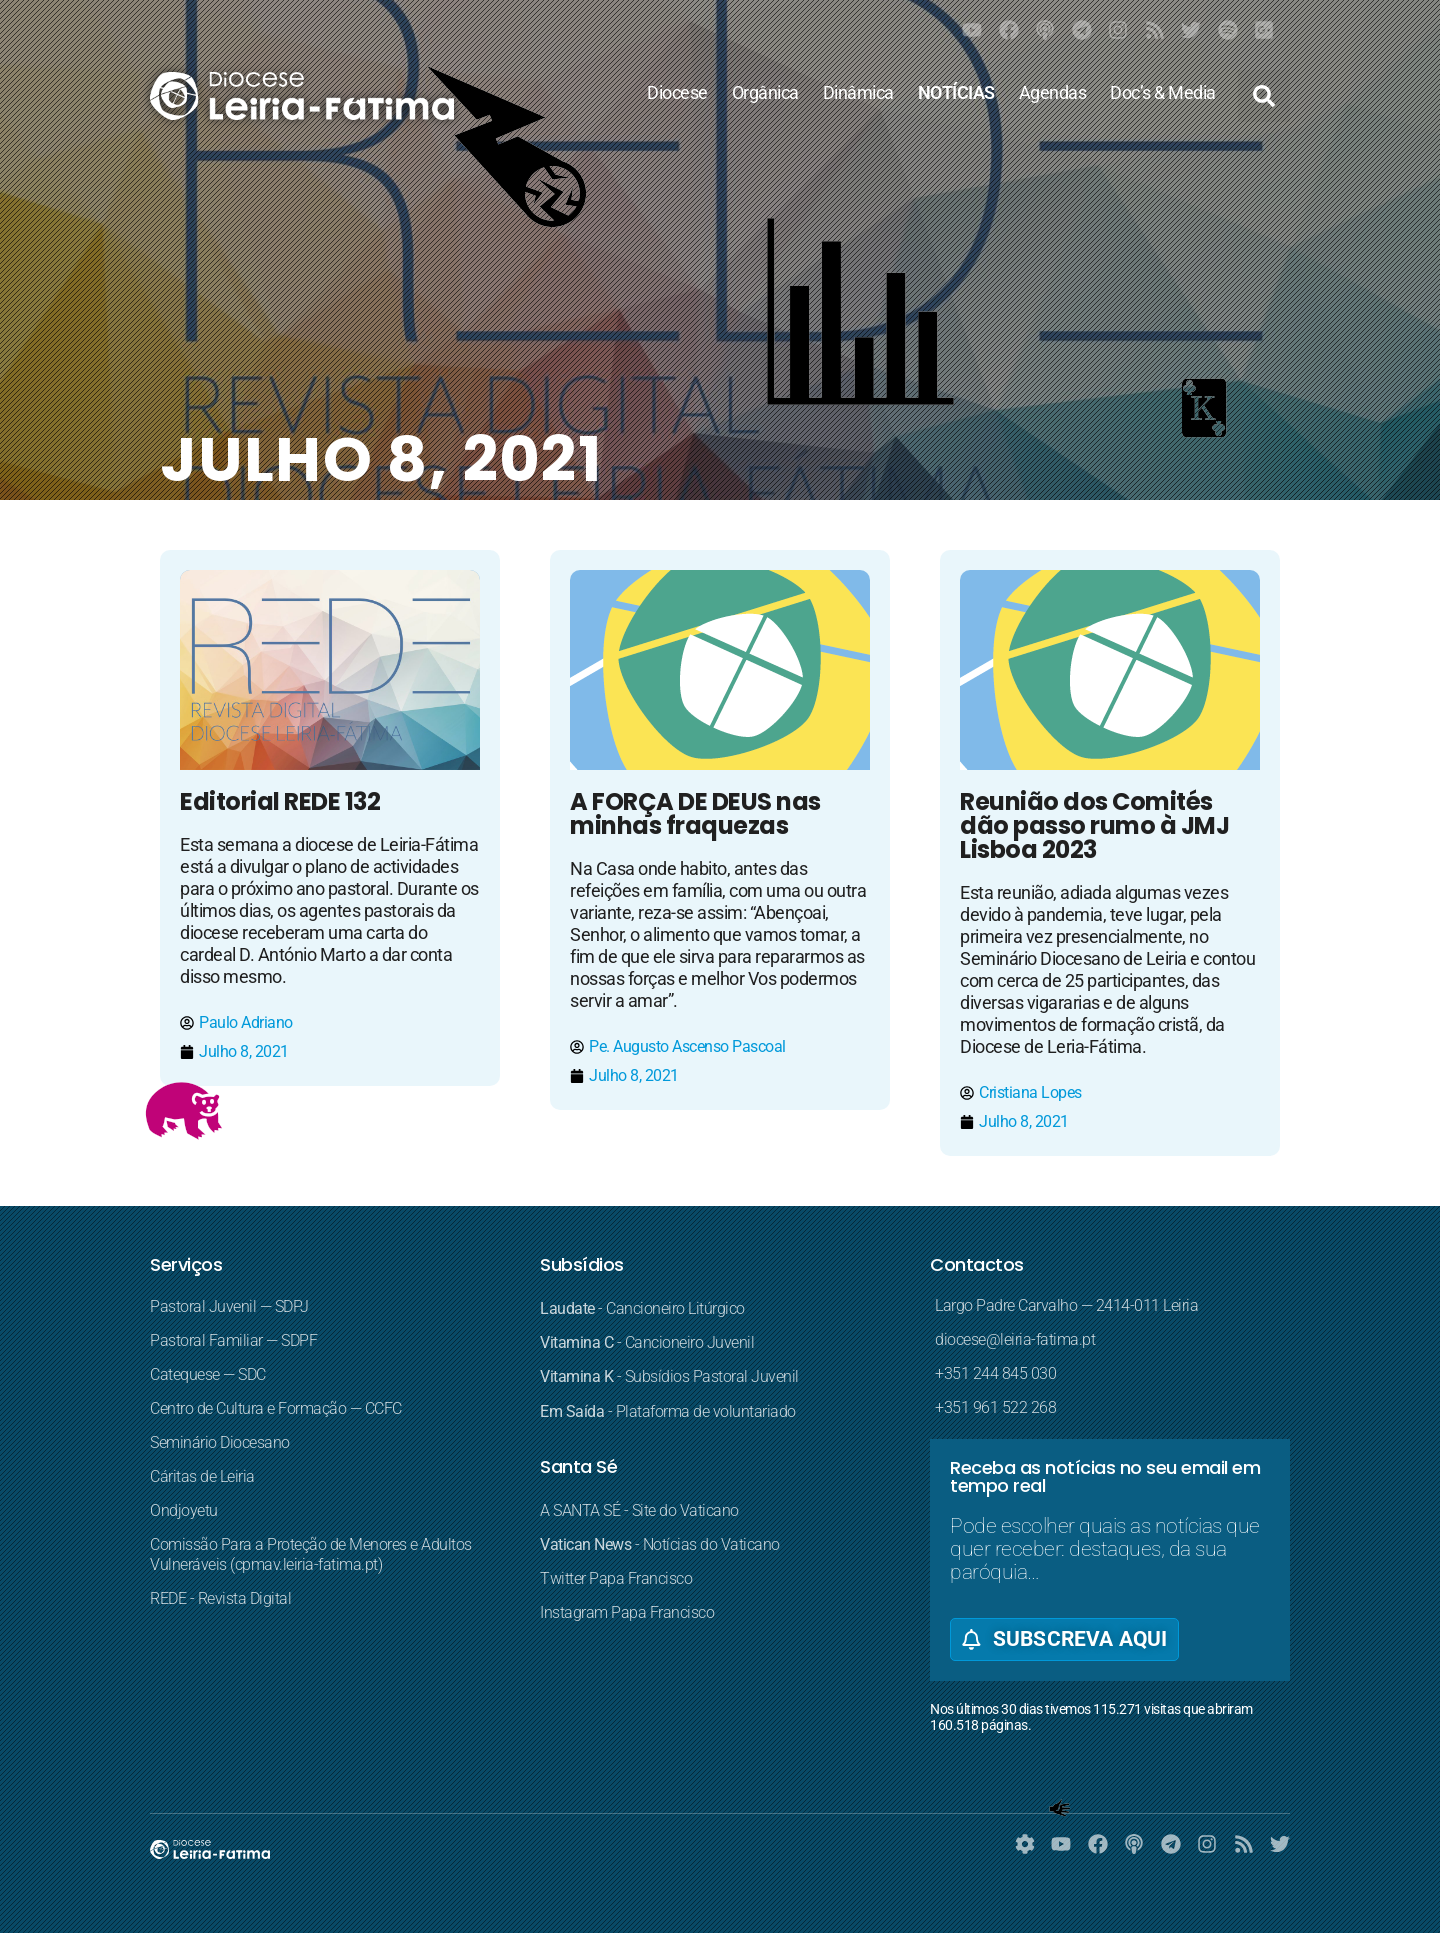 The height and width of the screenshot is (1933, 1440). What do you see at coordinates (1060, 1807) in the screenshot?
I see `play hand gesture in a game (paper in rock-paper-scissors)` at bounding box center [1060, 1807].